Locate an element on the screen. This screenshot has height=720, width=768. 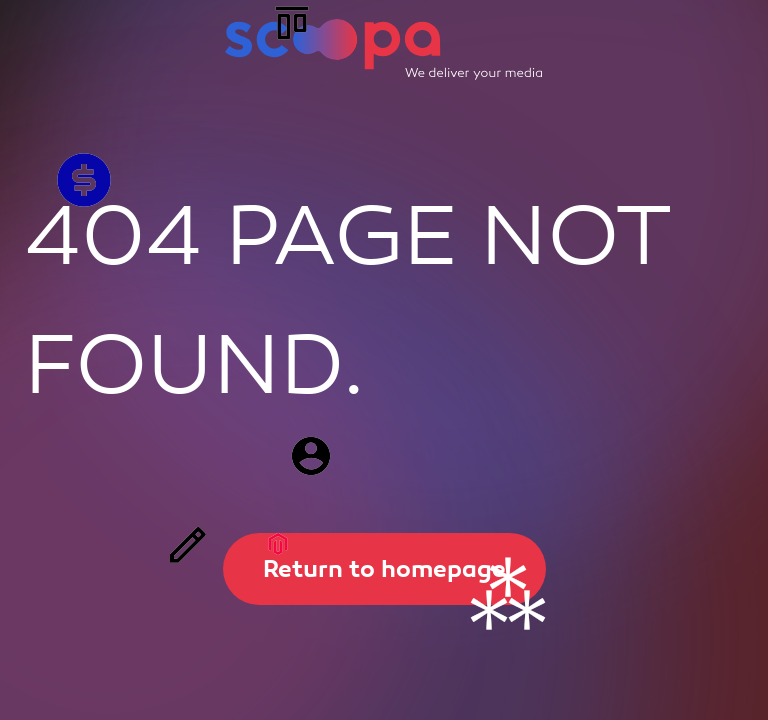
access your account or profile settings is located at coordinates (311, 456).